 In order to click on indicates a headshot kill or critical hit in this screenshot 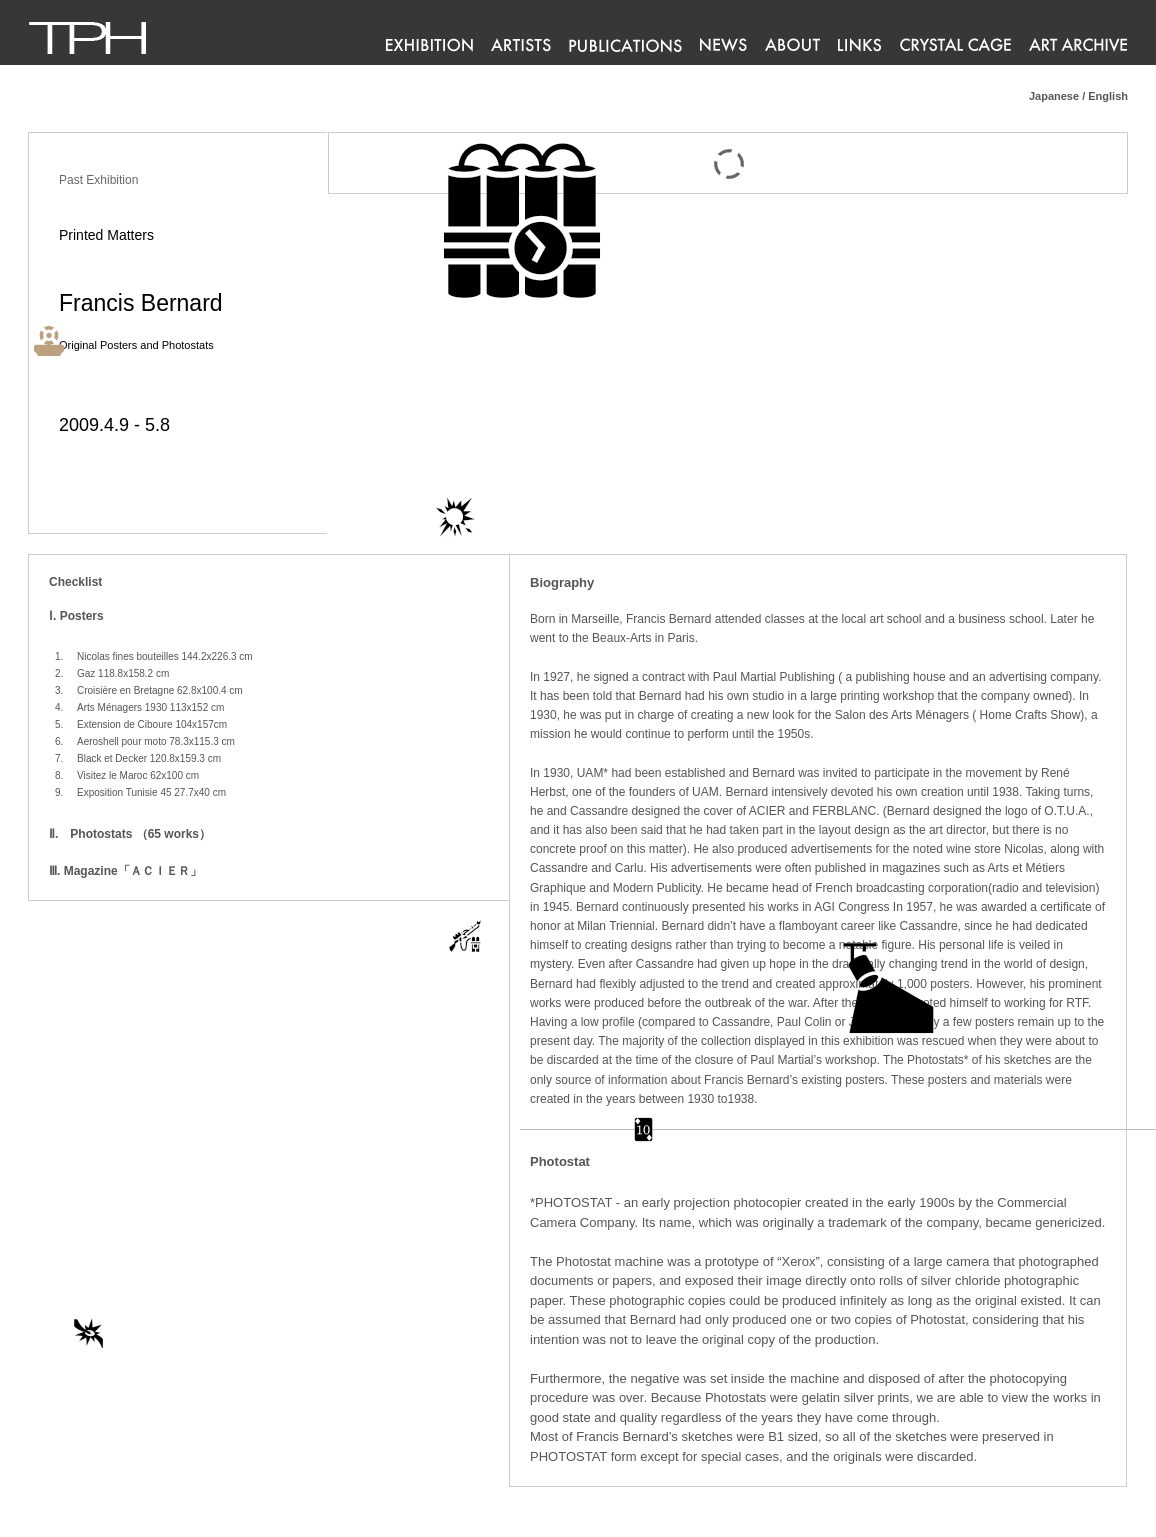, I will do `click(49, 341)`.